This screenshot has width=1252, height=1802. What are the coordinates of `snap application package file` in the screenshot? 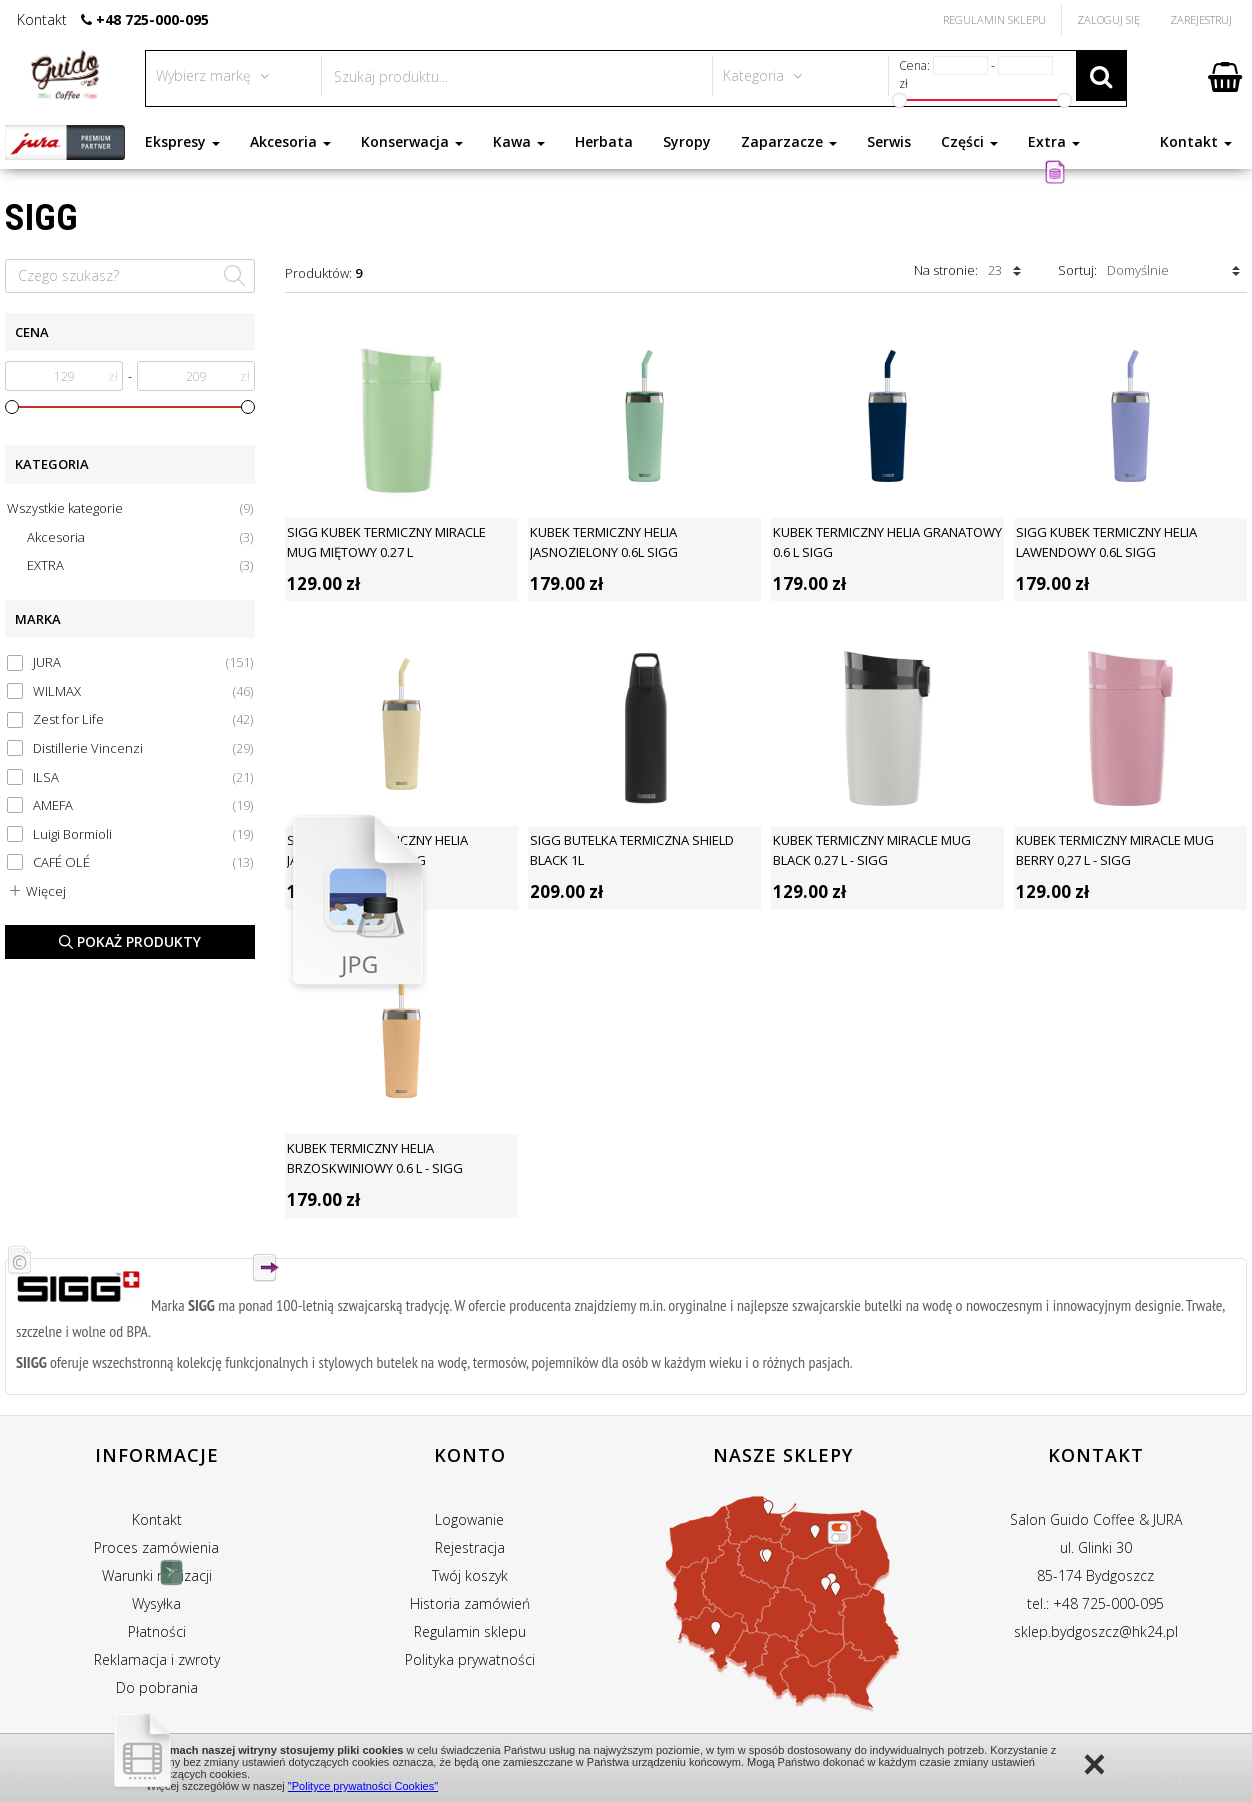 It's located at (171, 1572).